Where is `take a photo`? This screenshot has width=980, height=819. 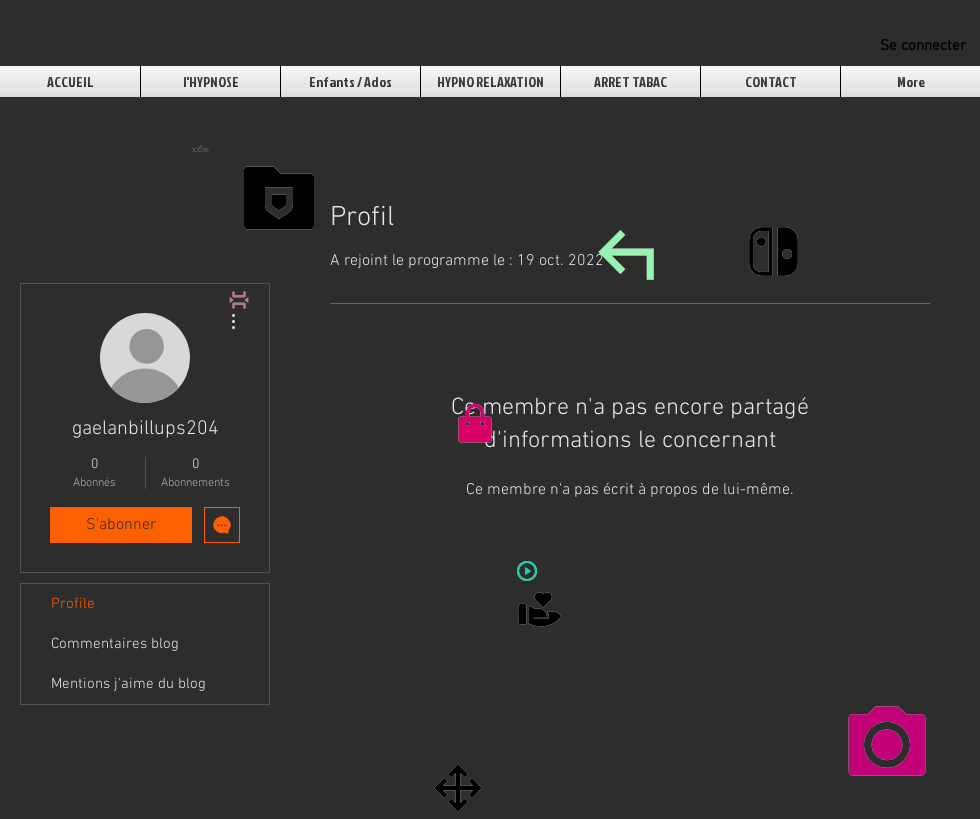
take a photo is located at coordinates (887, 741).